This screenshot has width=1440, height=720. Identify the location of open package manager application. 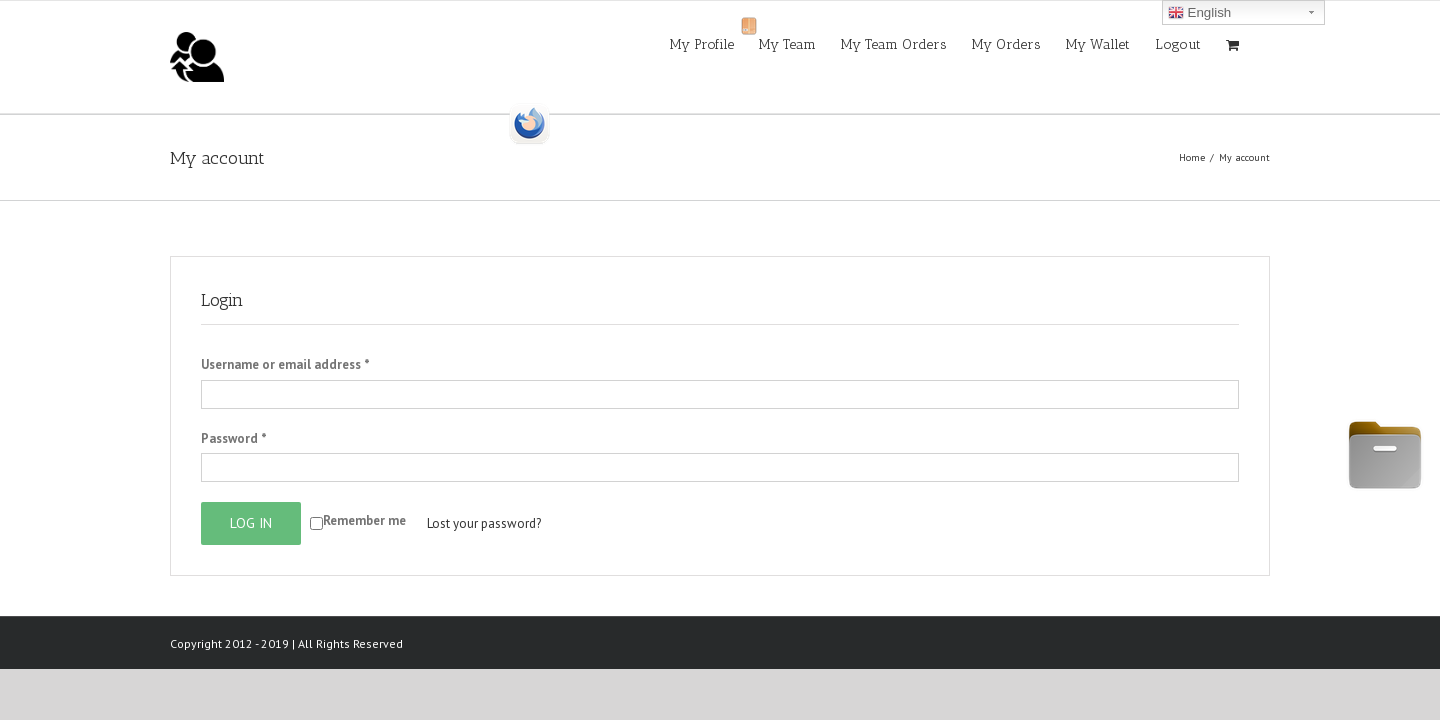
(749, 26).